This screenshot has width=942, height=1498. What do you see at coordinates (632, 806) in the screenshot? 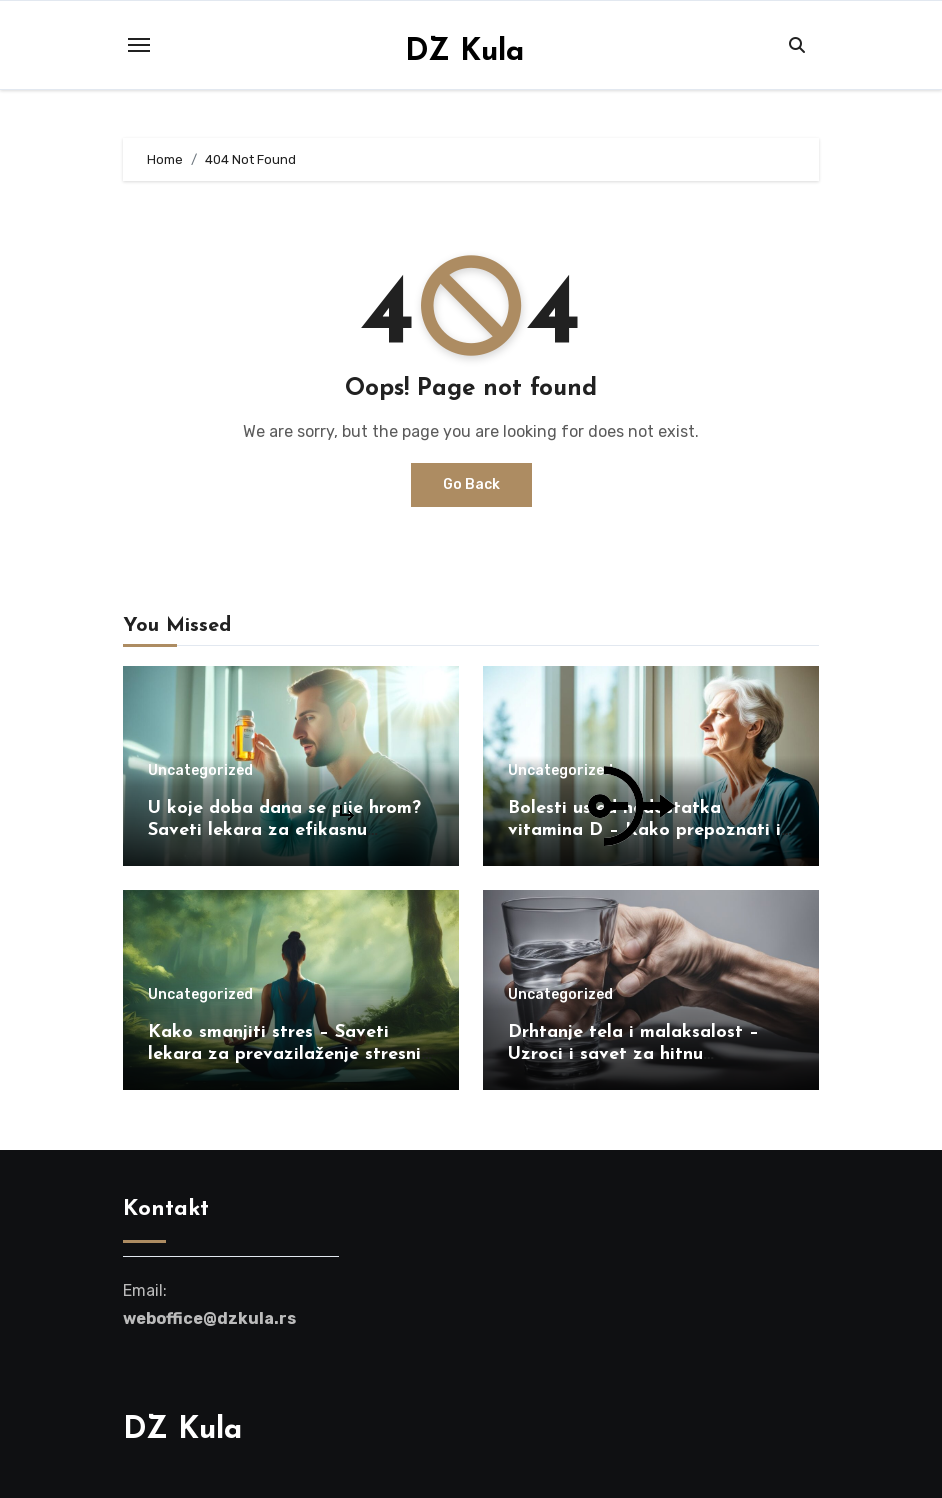
I see `configure network address translation settings` at bounding box center [632, 806].